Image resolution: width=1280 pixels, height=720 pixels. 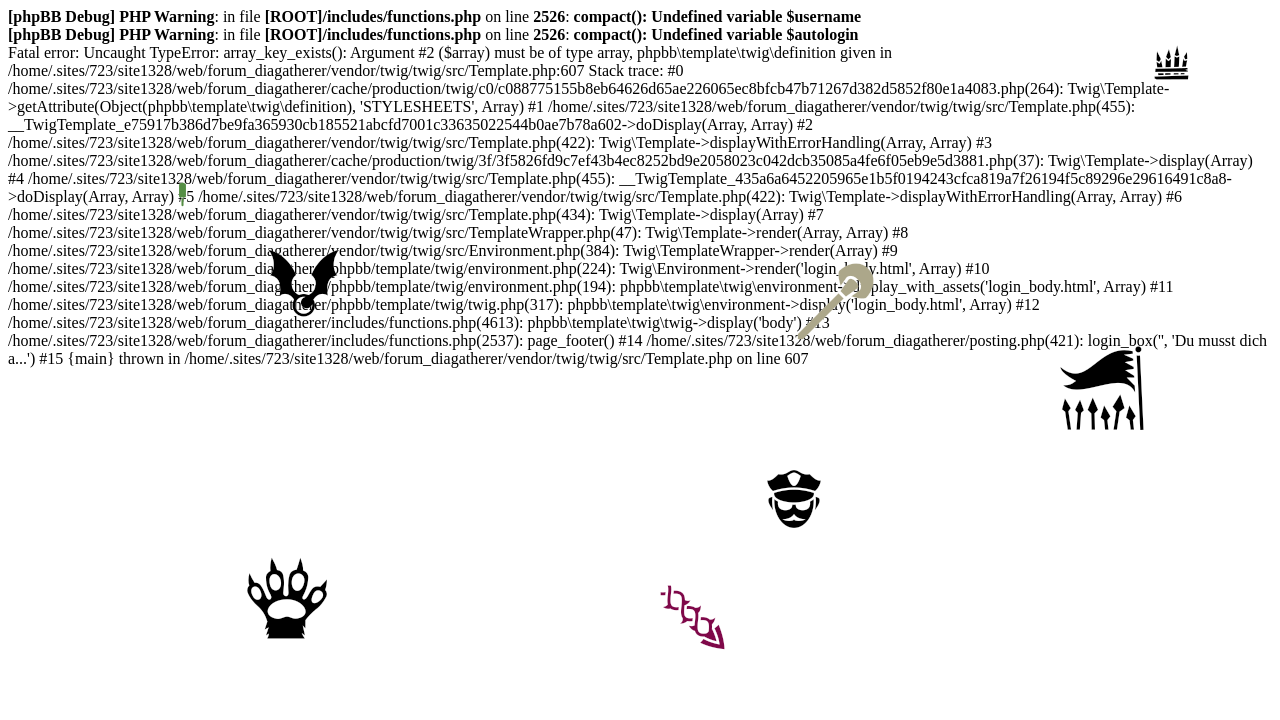 What do you see at coordinates (287, 597) in the screenshot?
I see `access pet-related features or settings` at bounding box center [287, 597].